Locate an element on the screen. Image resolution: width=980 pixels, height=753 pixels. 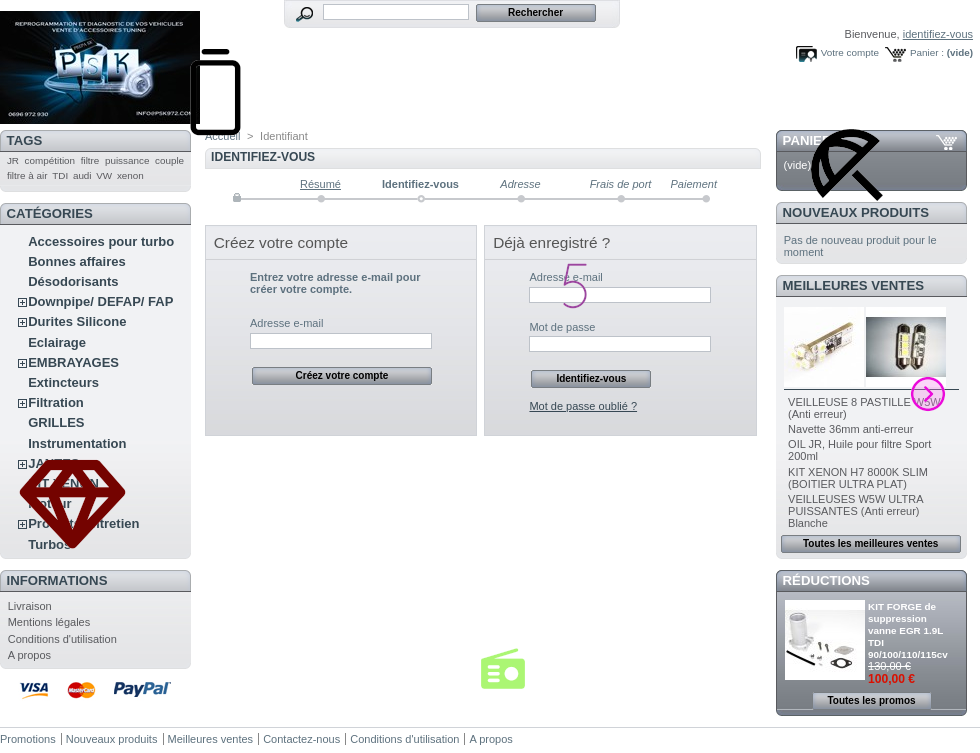
go to next item or screen is located at coordinates (928, 394).